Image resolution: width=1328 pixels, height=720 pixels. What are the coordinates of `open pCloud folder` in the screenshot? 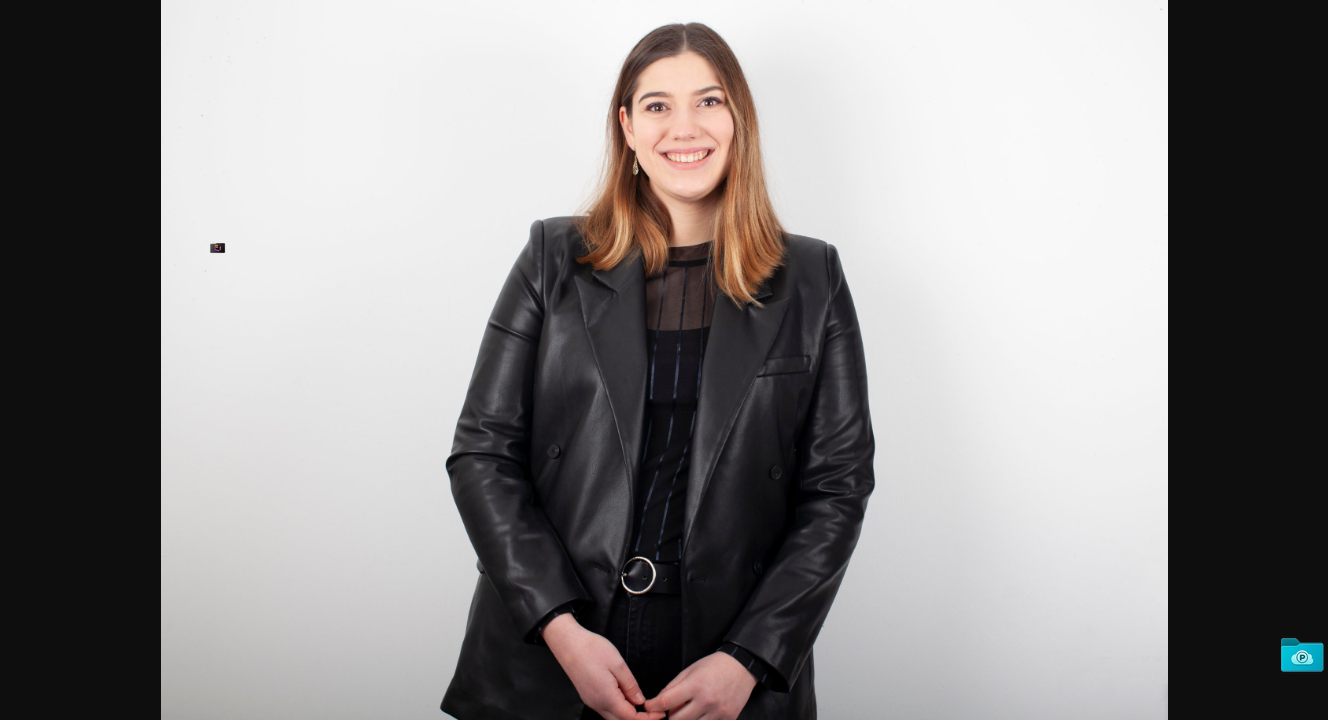 It's located at (1302, 656).